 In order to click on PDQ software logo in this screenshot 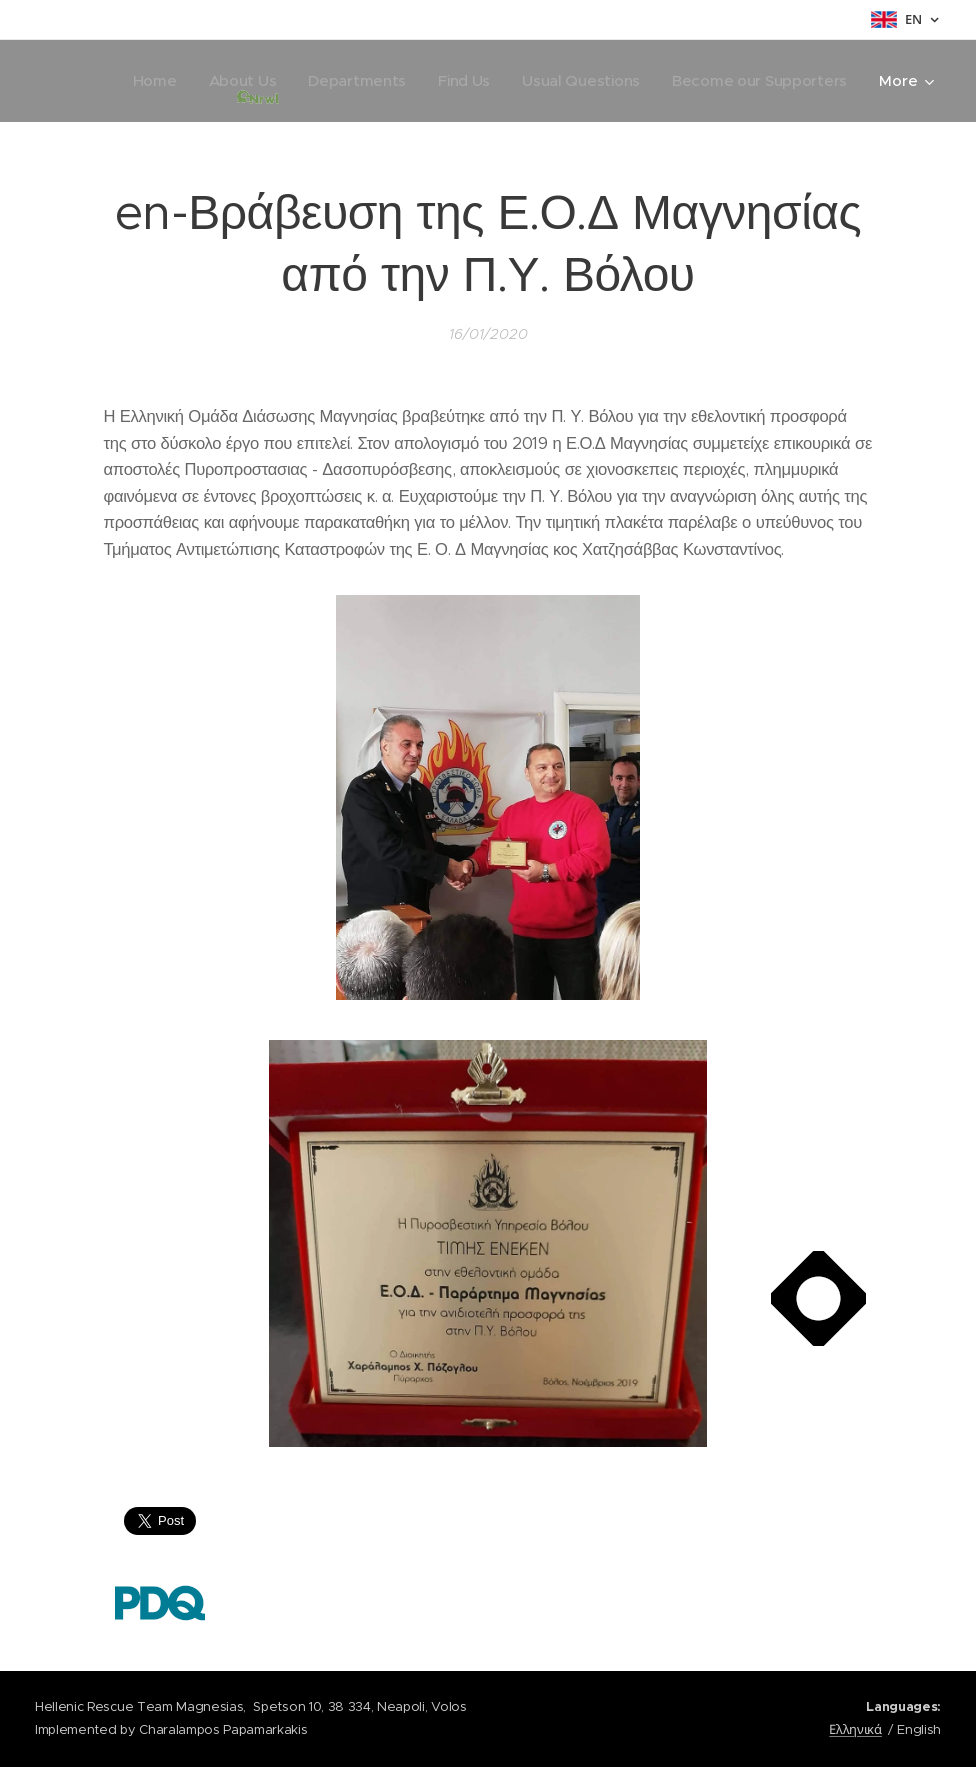, I will do `click(160, 1603)`.